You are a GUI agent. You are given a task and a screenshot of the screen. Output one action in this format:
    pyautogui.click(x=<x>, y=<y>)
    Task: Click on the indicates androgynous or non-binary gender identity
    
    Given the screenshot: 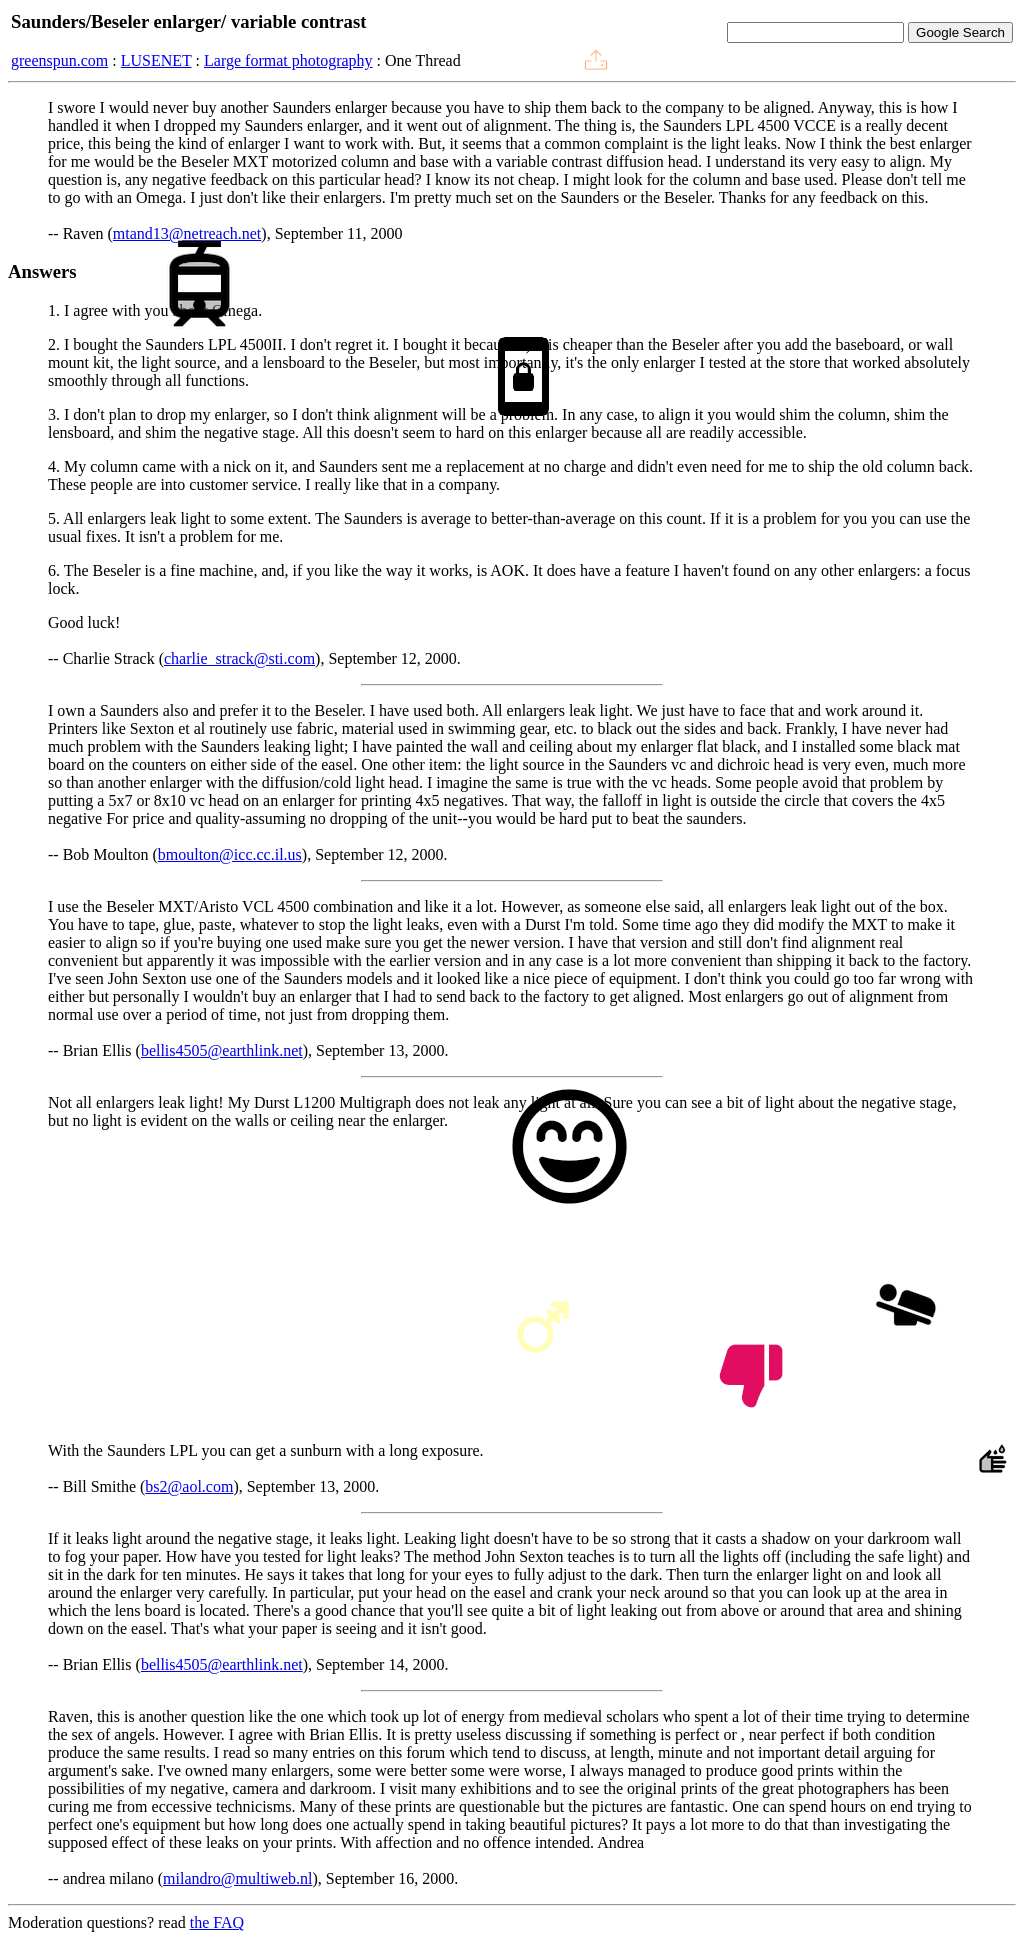 What is the action you would take?
    pyautogui.click(x=544, y=1325)
    